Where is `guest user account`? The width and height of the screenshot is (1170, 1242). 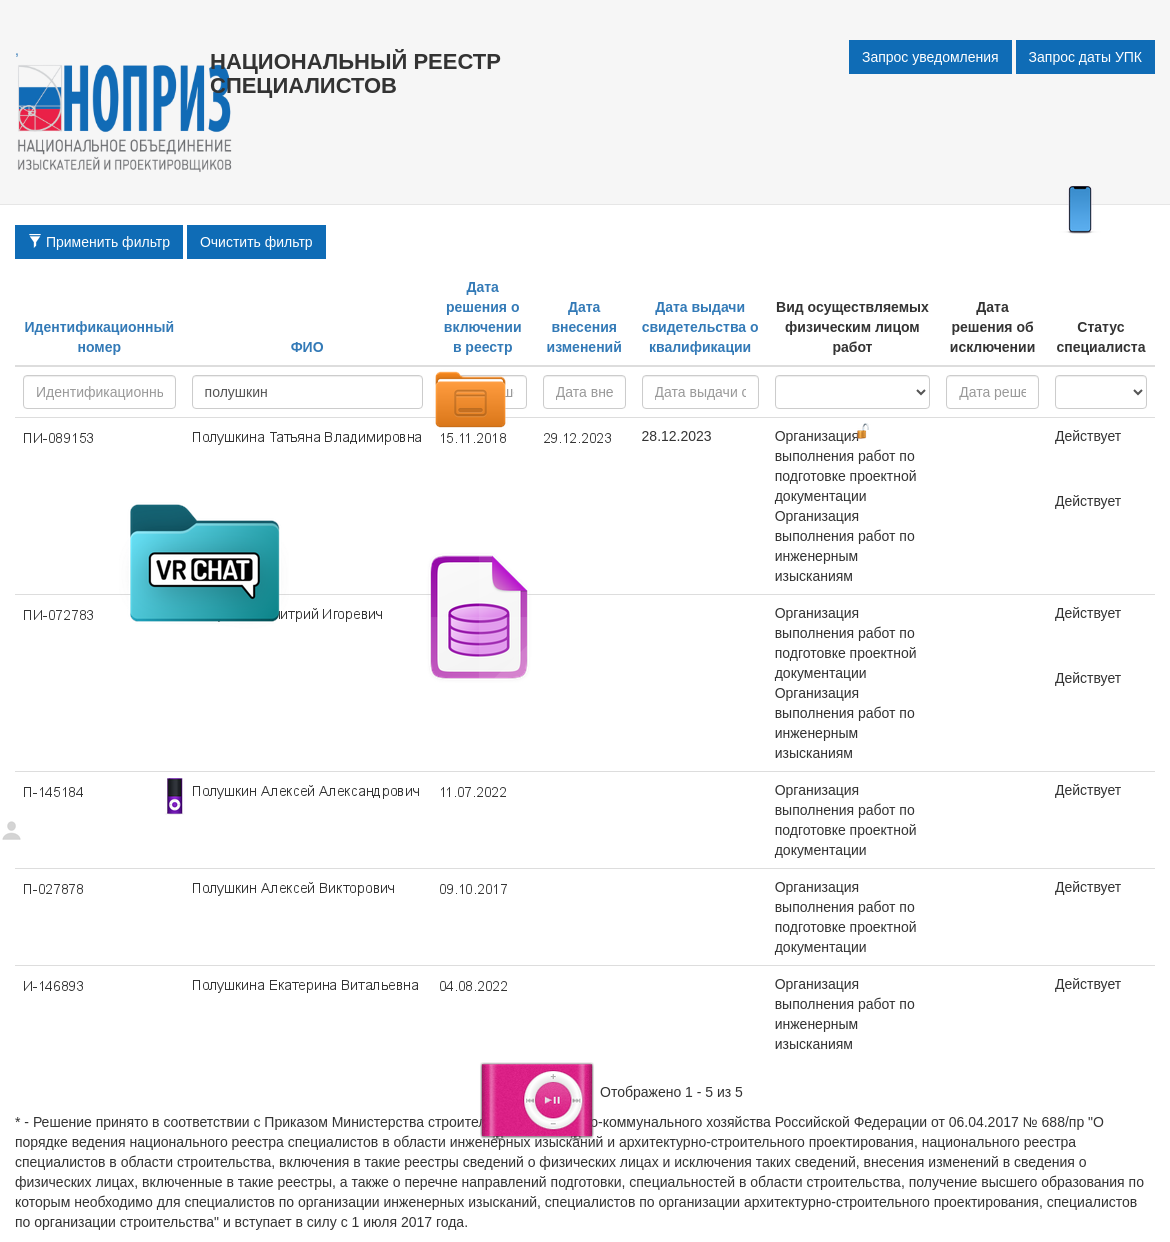 guest user account is located at coordinates (11, 830).